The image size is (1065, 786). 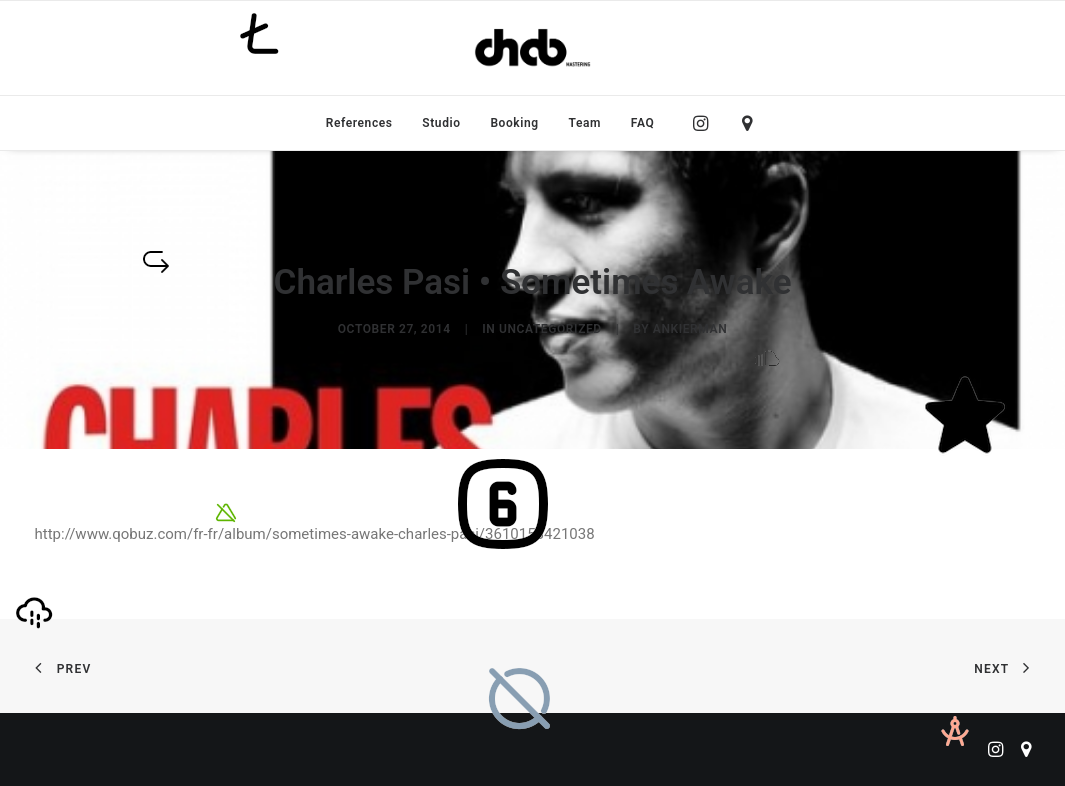 I want to click on redo last action, so click(x=156, y=261).